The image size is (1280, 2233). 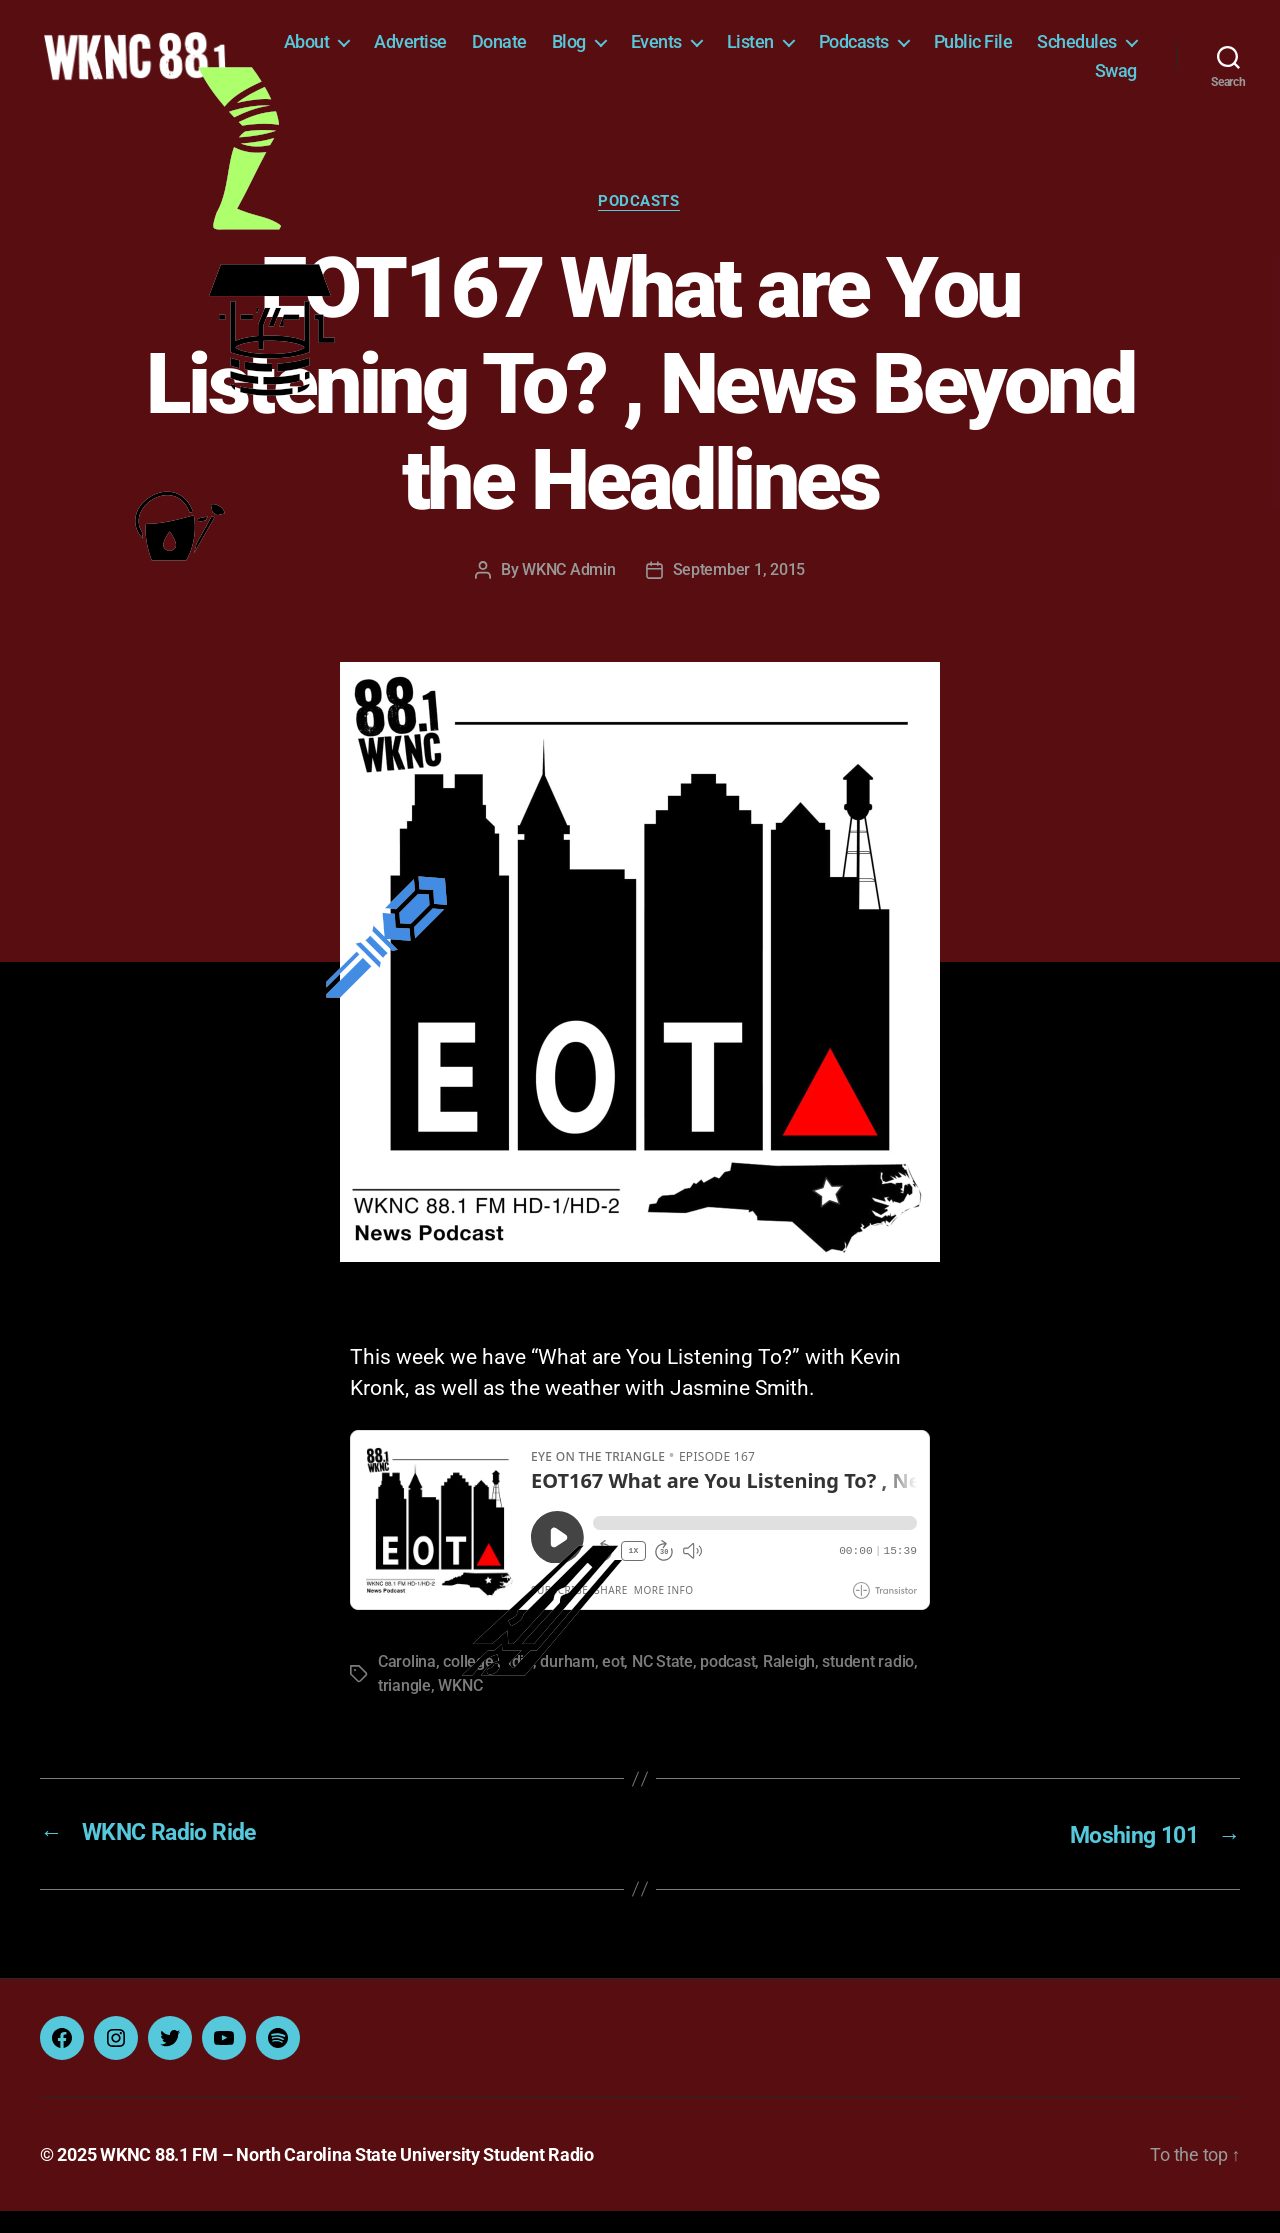 What do you see at coordinates (244, 148) in the screenshot?
I see `view injury or recovery status` at bounding box center [244, 148].